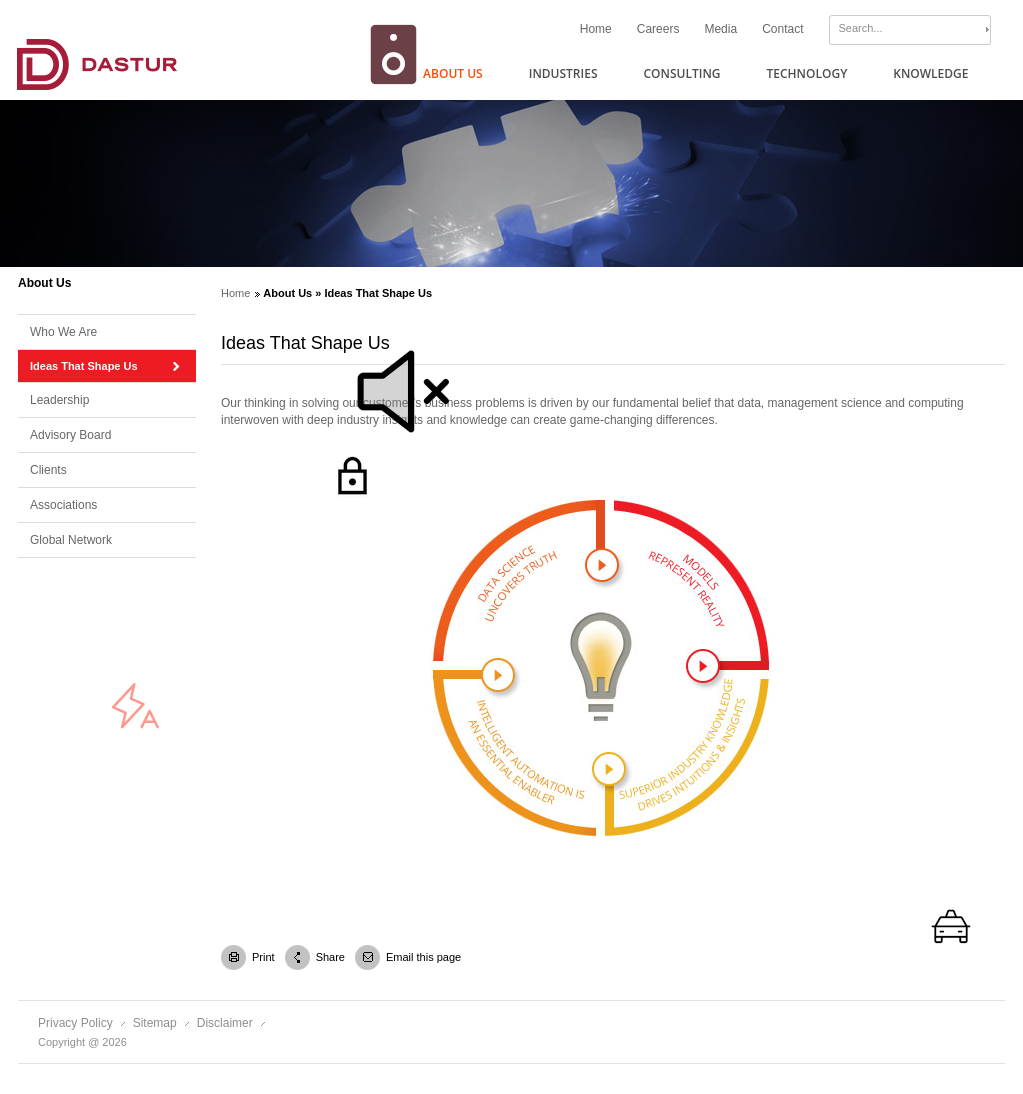 The image size is (1023, 1094). I want to click on mute audio or sound, so click(398, 391).